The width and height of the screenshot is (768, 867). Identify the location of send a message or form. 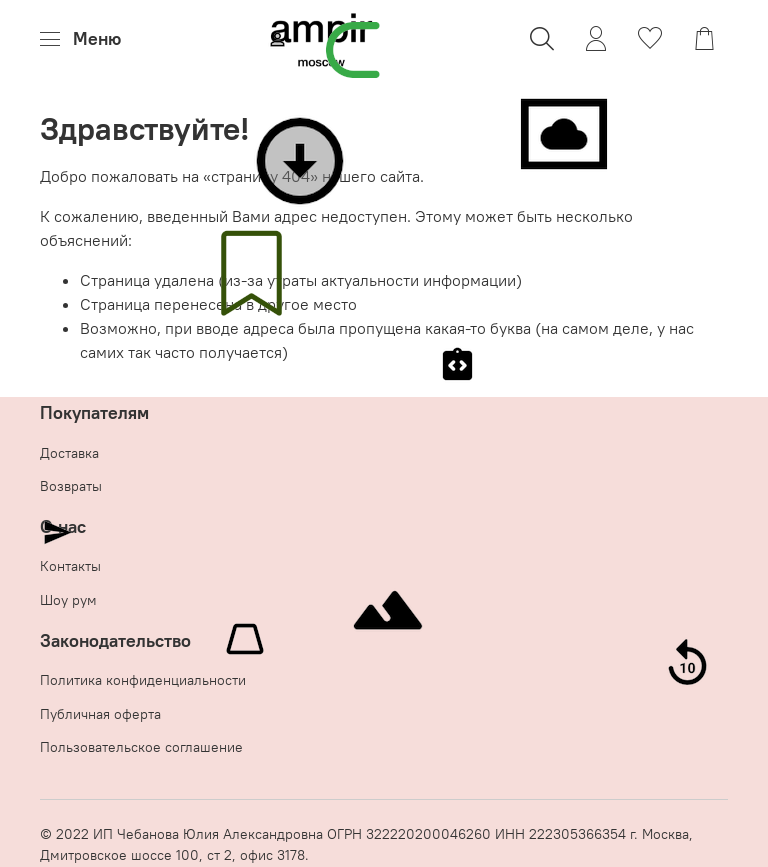
(57, 532).